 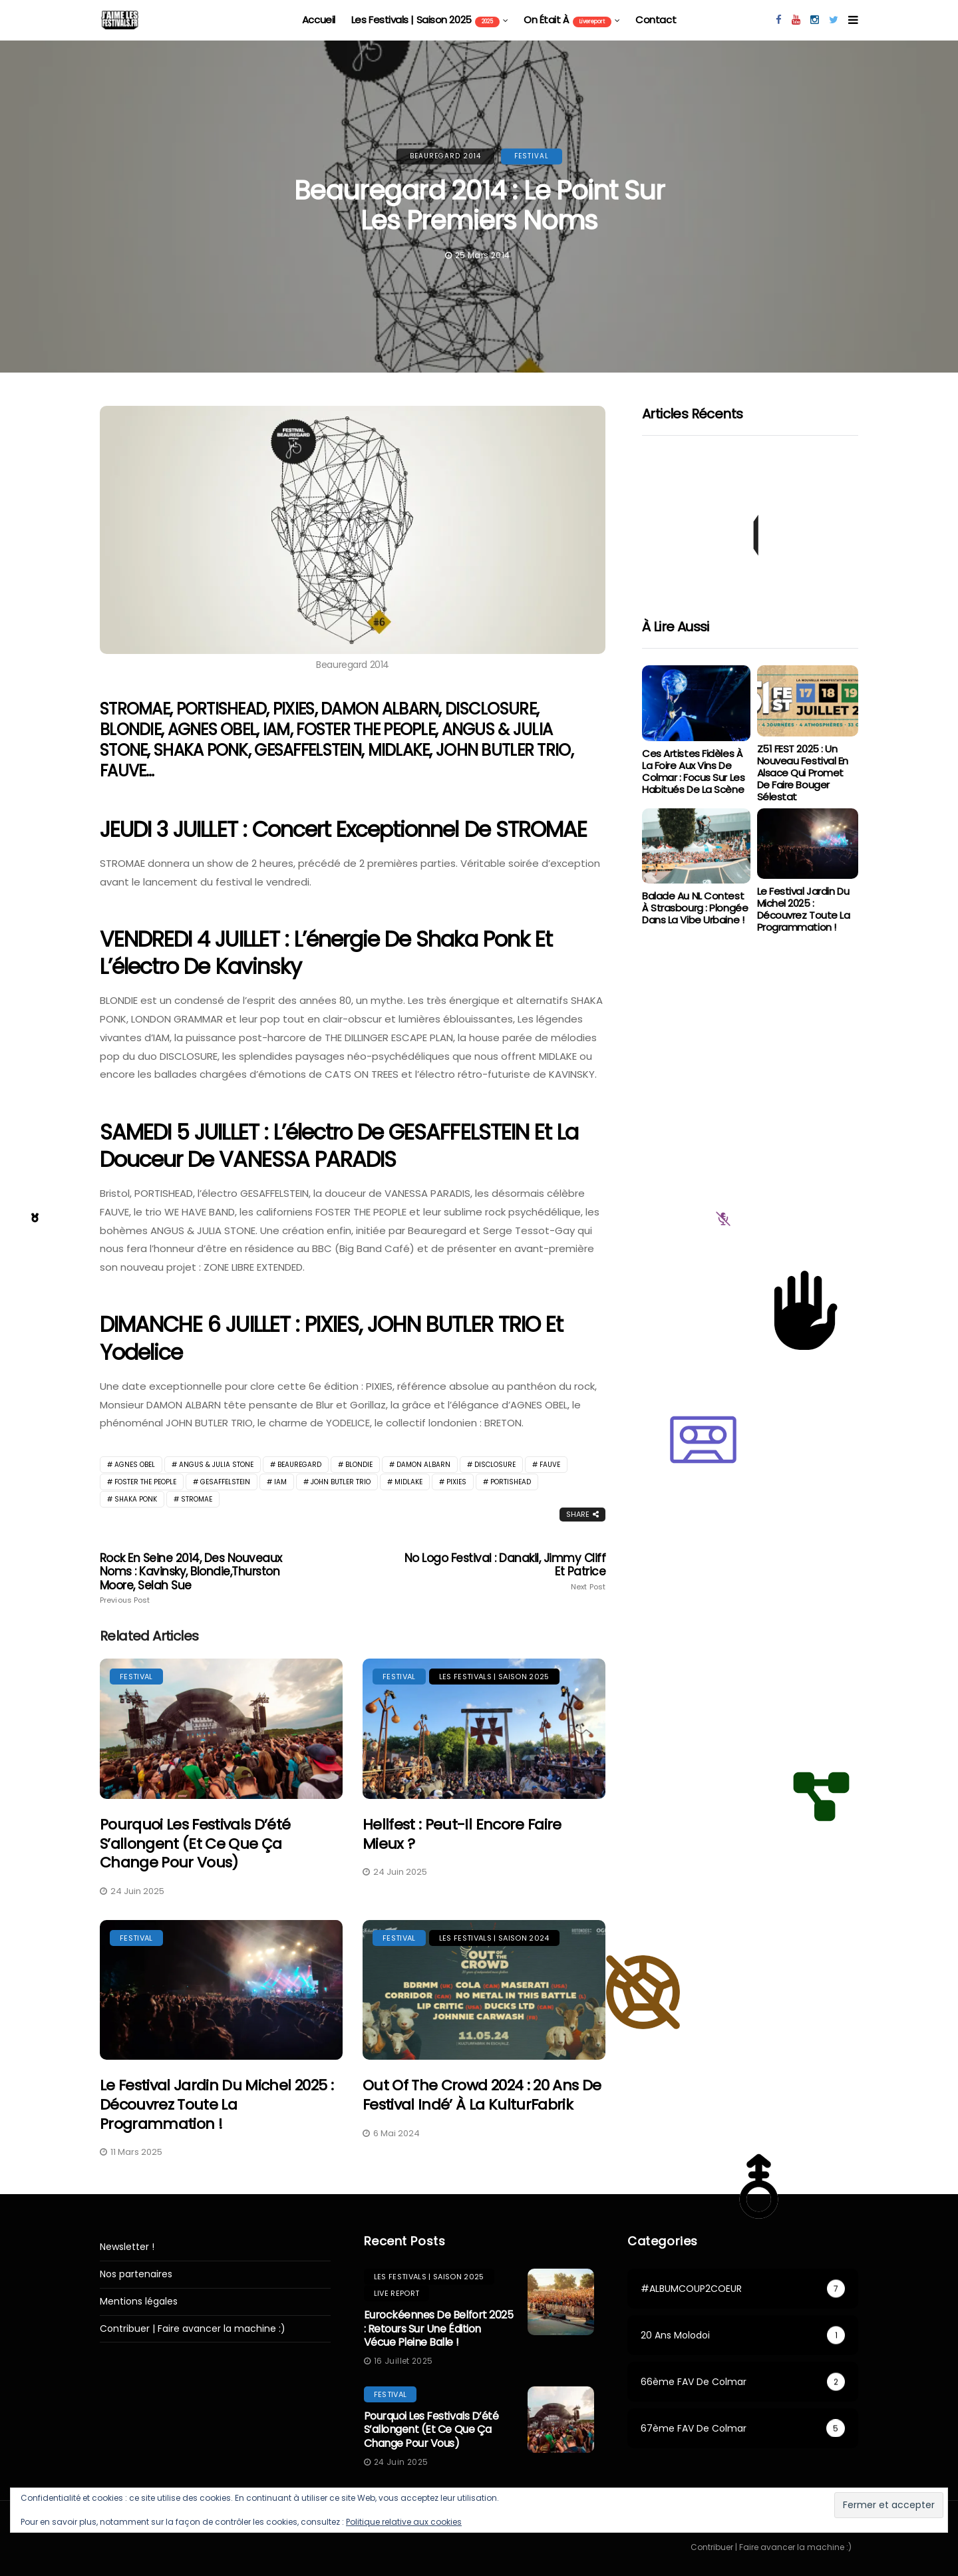 What do you see at coordinates (821, 1796) in the screenshot?
I see `view project workflow or diagram` at bounding box center [821, 1796].